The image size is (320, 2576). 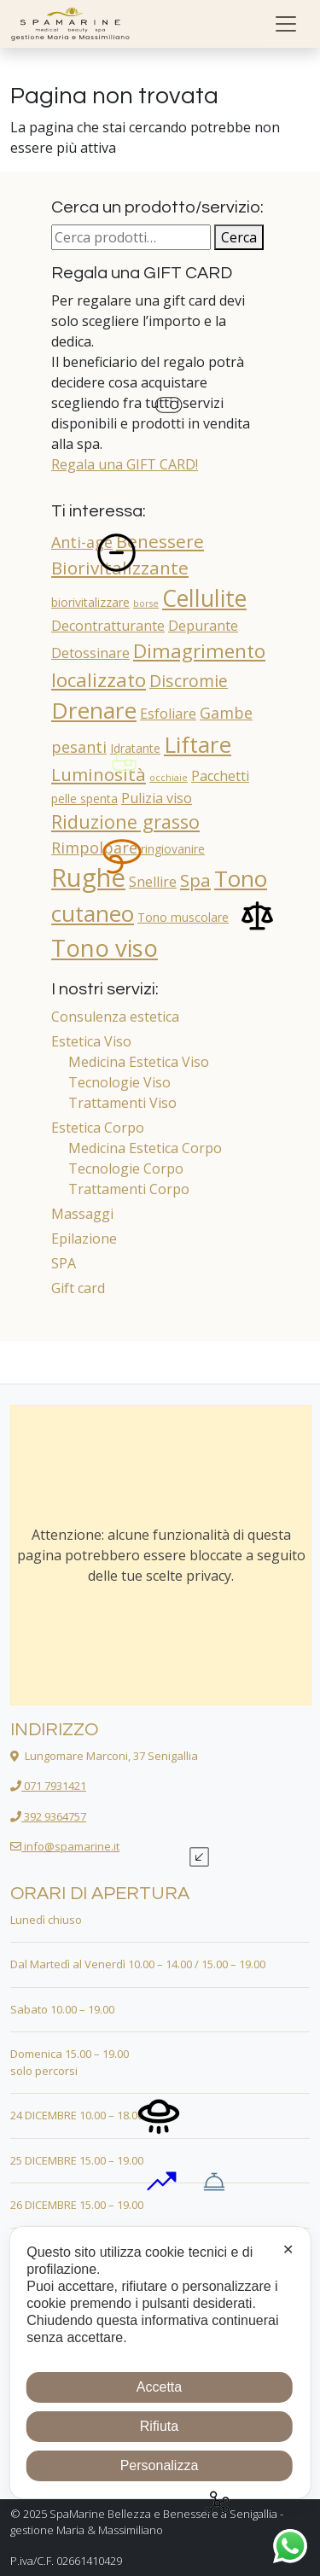 I want to click on request assistance or service, so click(x=214, y=2183).